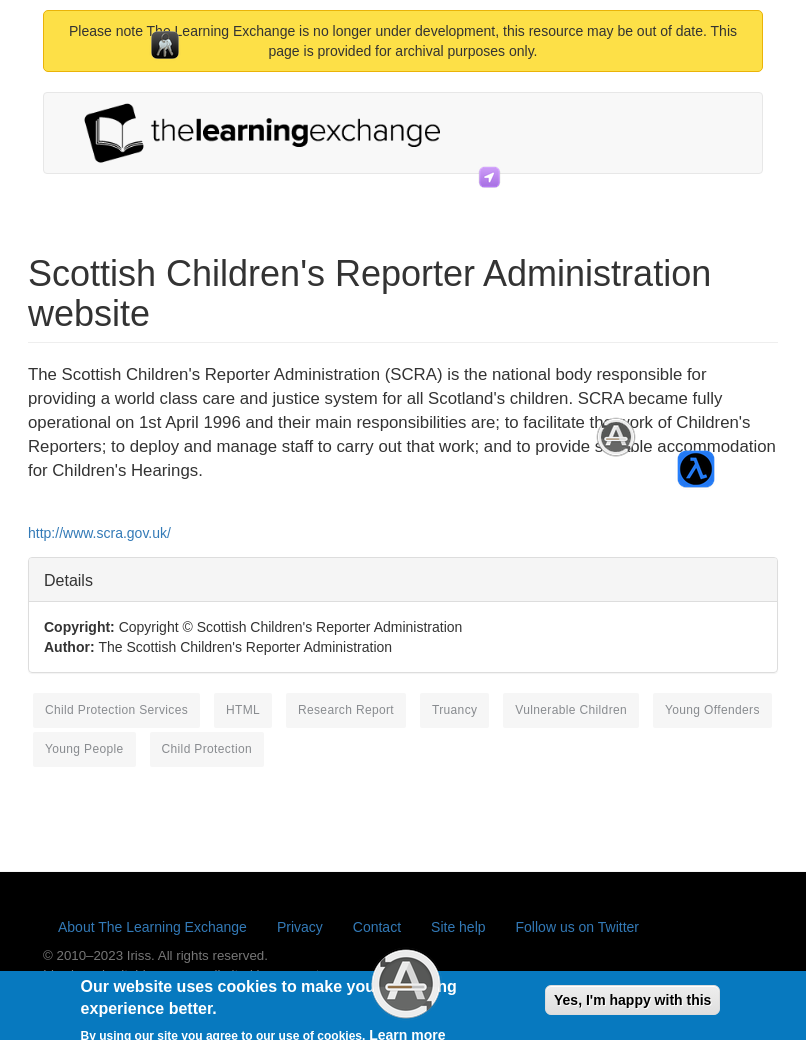 The width and height of the screenshot is (806, 1040). I want to click on open the software update manager, so click(406, 984).